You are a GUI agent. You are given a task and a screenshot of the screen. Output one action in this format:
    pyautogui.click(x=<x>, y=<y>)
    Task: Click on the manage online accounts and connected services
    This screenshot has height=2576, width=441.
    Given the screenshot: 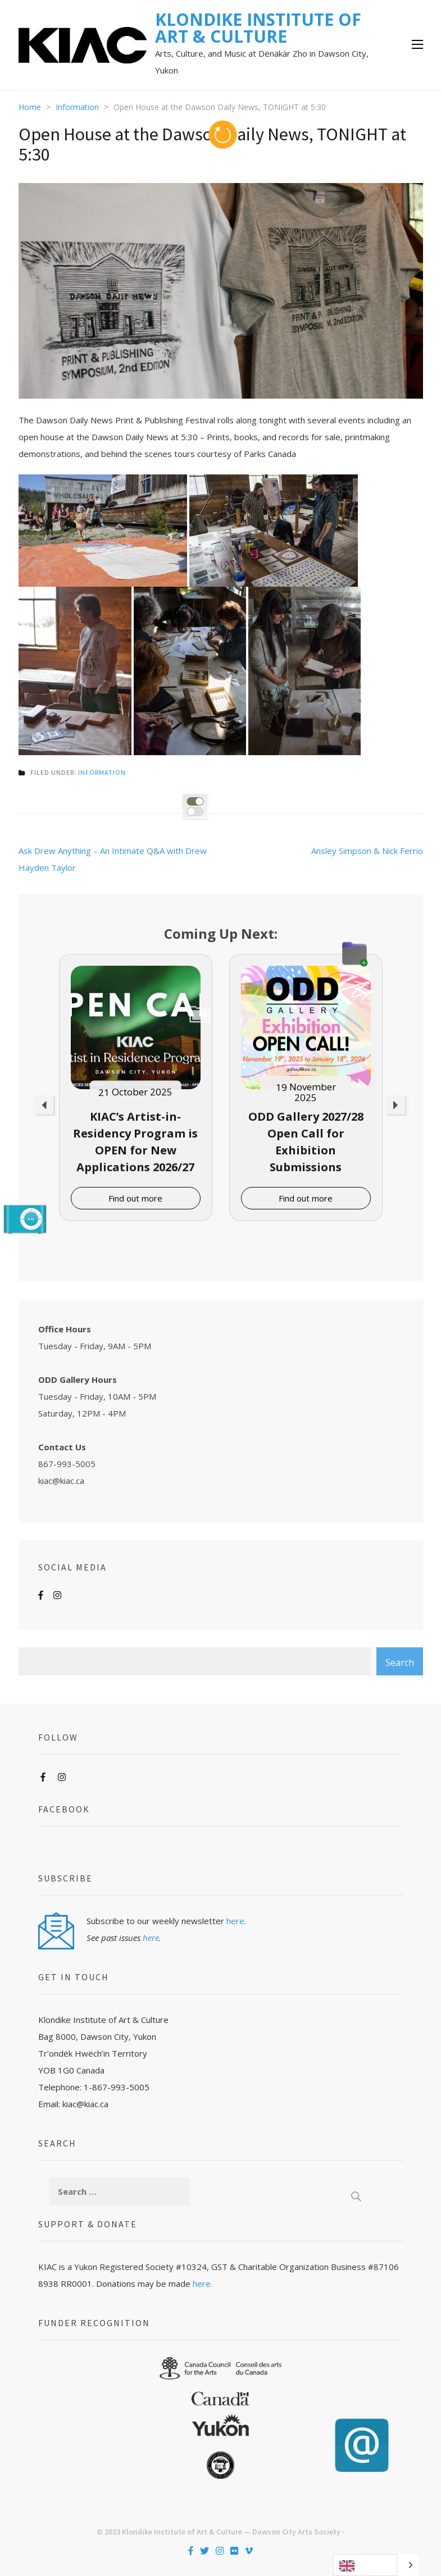 What is the action you would take?
    pyautogui.click(x=362, y=2445)
    